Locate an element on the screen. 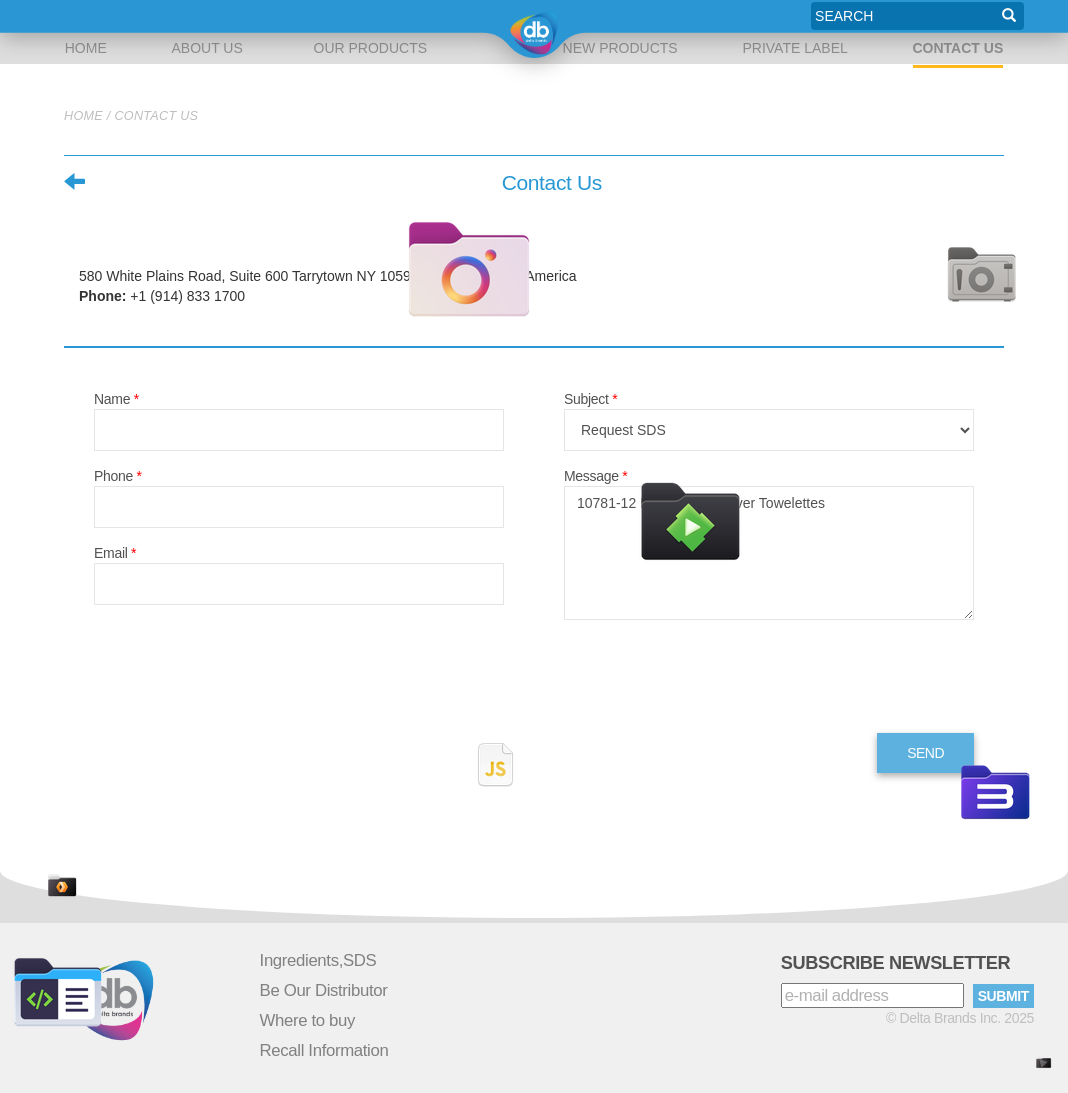 The height and width of the screenshot is (1093, 1068). open folder containing Emby media server files is located at coordinates (690, 524).